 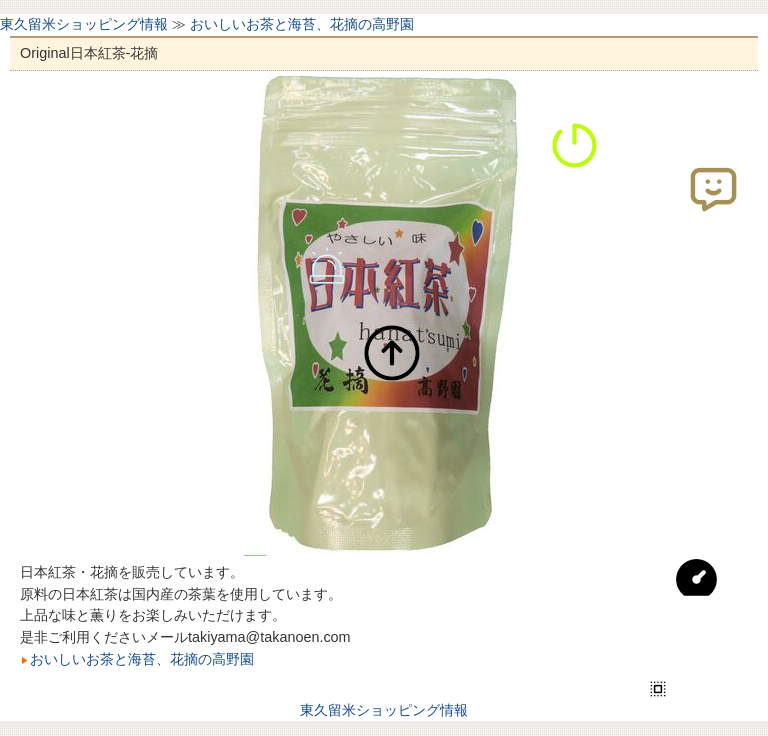 What do you see at coordinates (392, 353) in the screenshot?
I see `scroll to top of page` at bounding box center [392, 353].